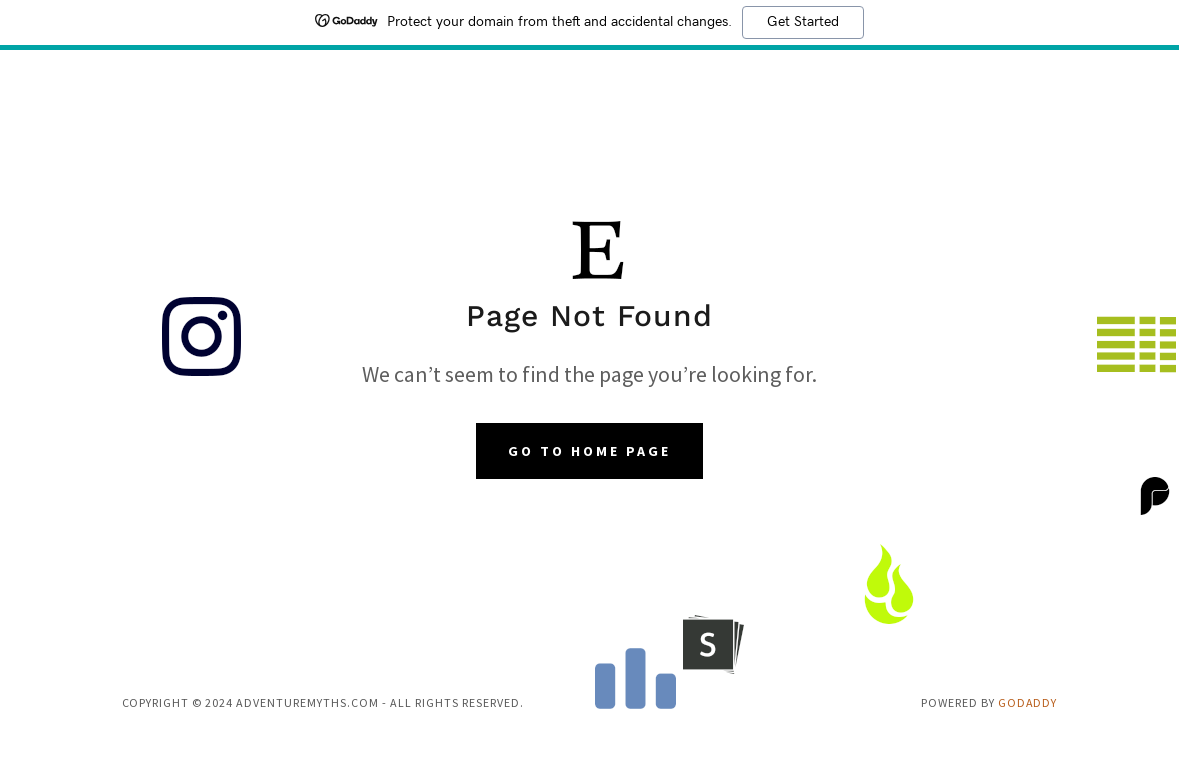 This screenshot has width=1179, height=768. I want to click on open the Etsy app or website, so click(598, 250).